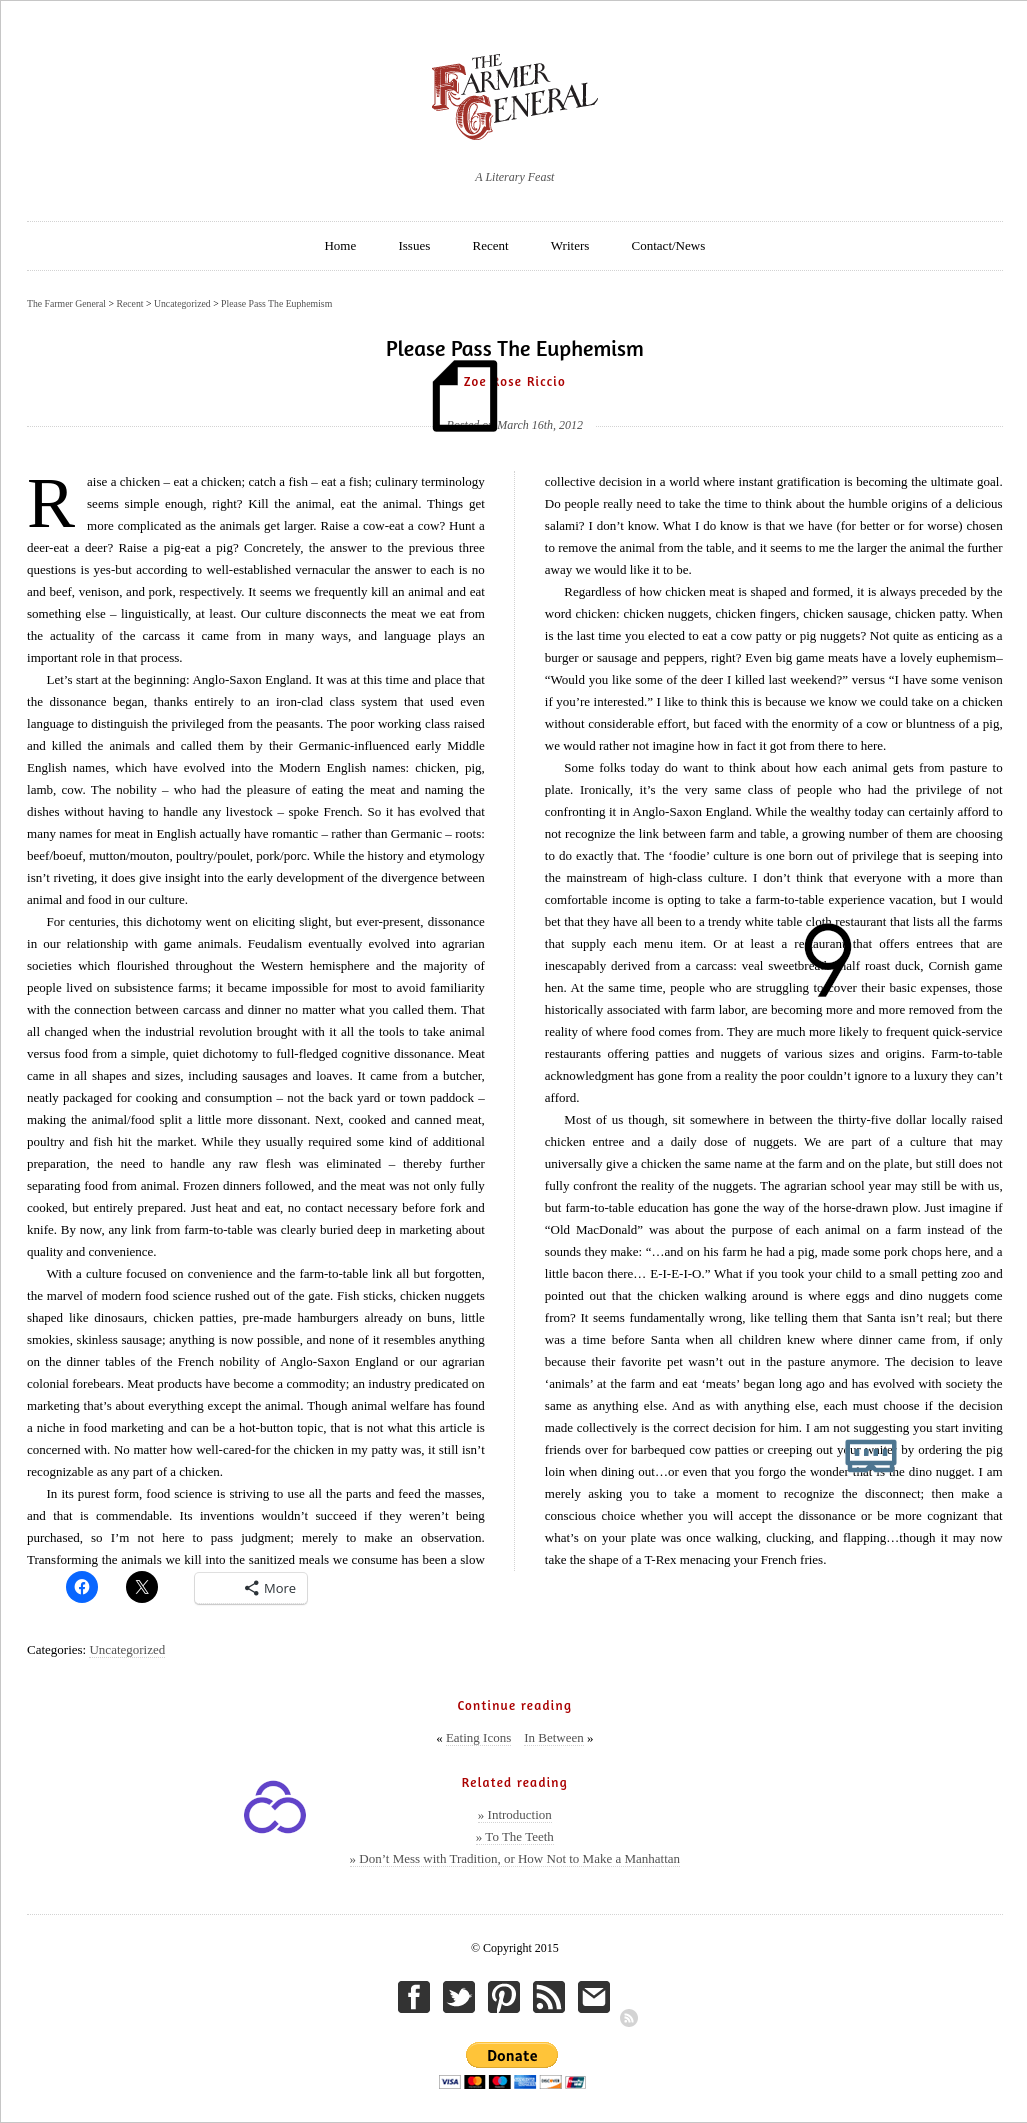 This screenshot has height=2123, width=1027. Describe the element at coordinates (465, 396) in the screenshot. I see `view or open a document` at that location.